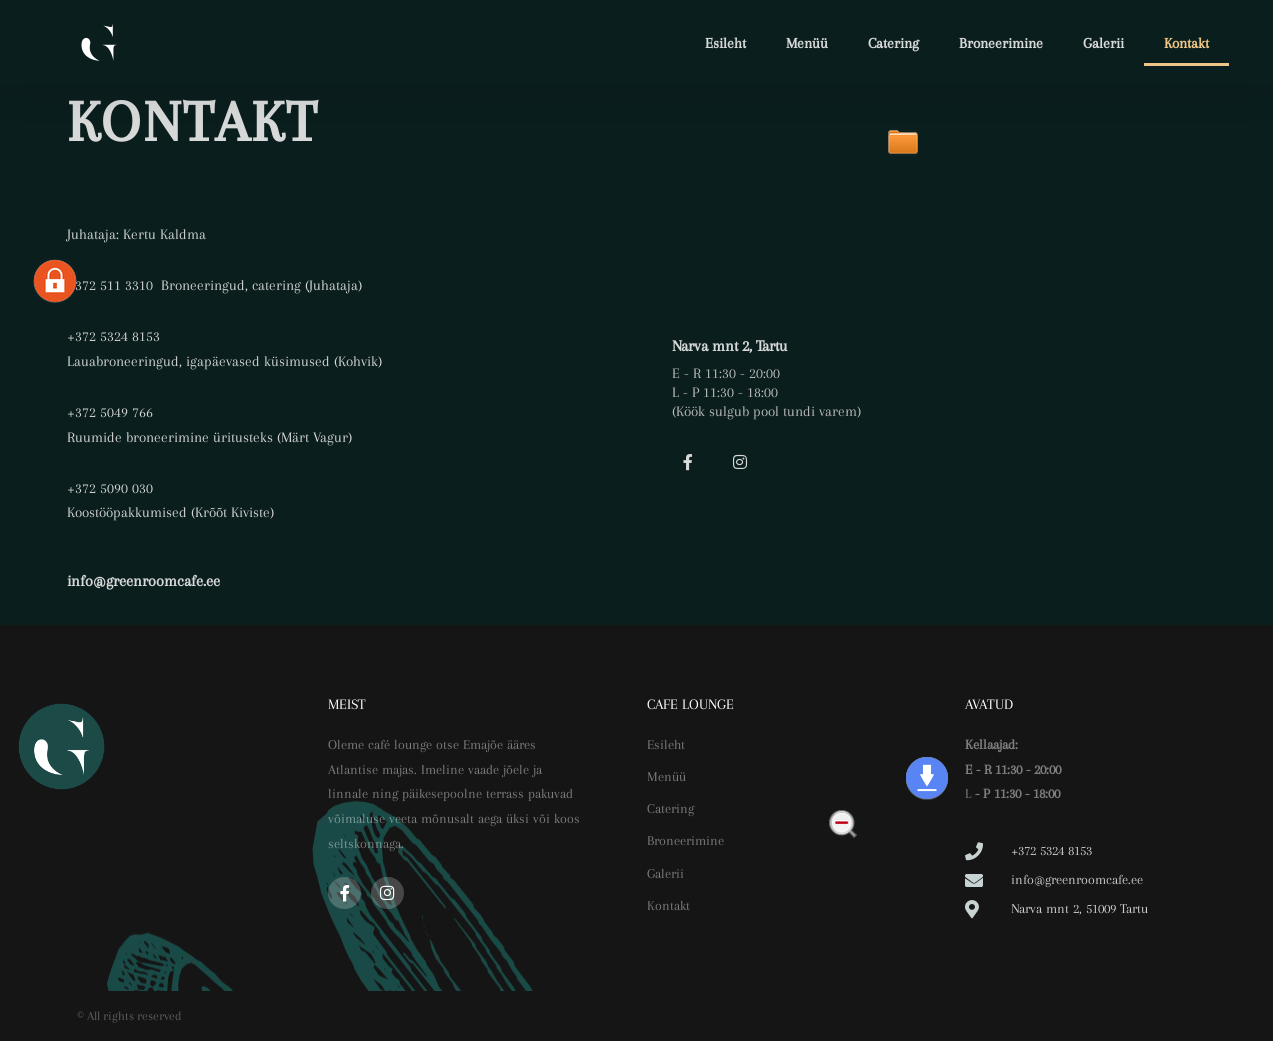 This screenshot has height=1041, width=1273. I want to click on zoom out of the current view, so click(843, 824).